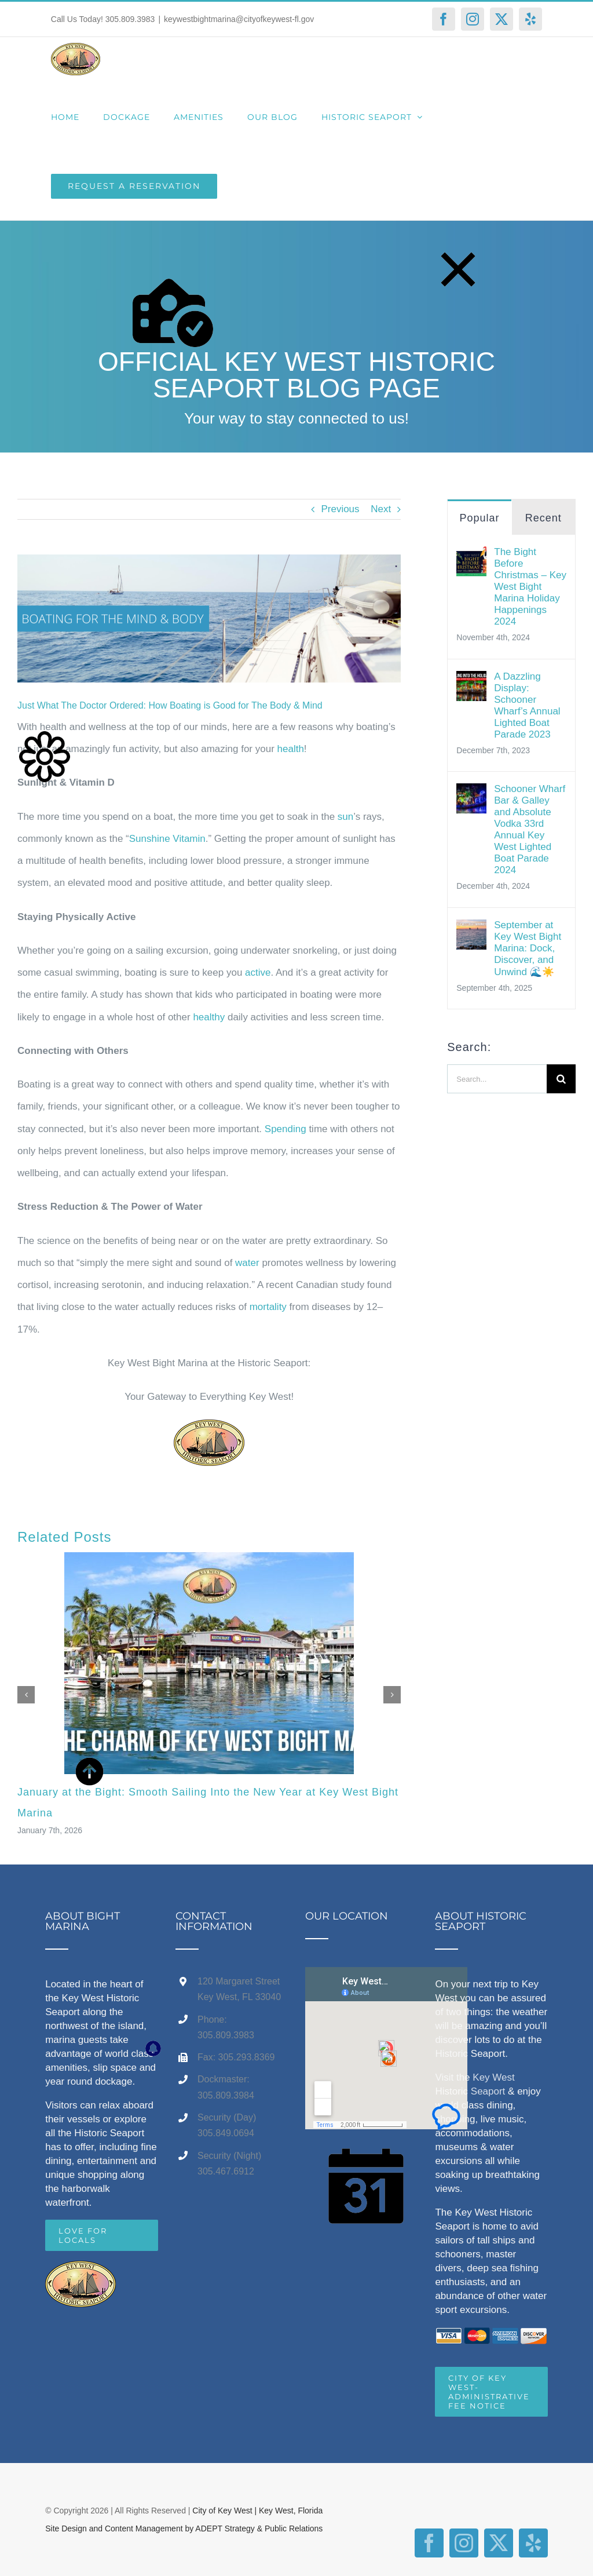  What do you see at coordinates (445, 2117) in the screenshot?
I see `open chat or messaging` at bounding box center [445, 2117].